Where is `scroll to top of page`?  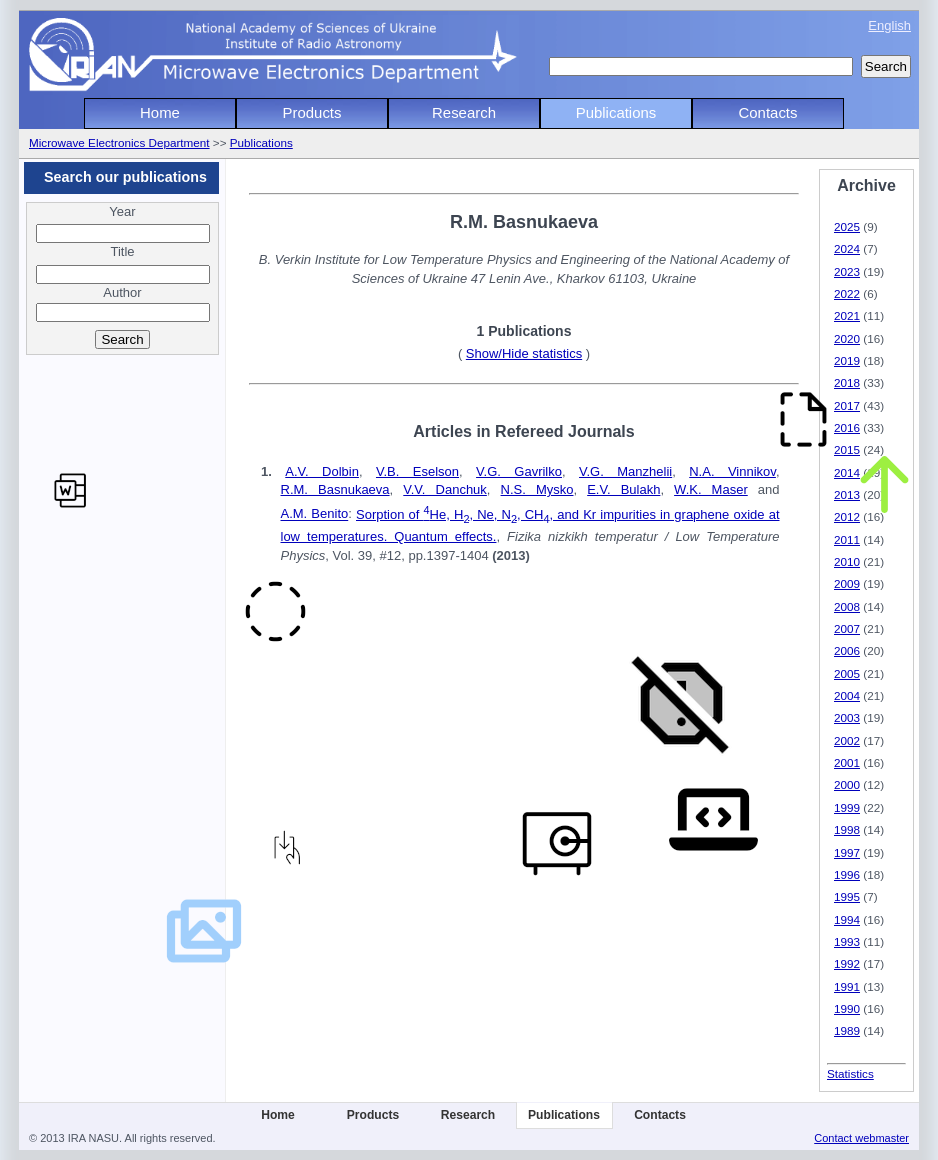
scroll to top of page is located at coordinates (884, 484).